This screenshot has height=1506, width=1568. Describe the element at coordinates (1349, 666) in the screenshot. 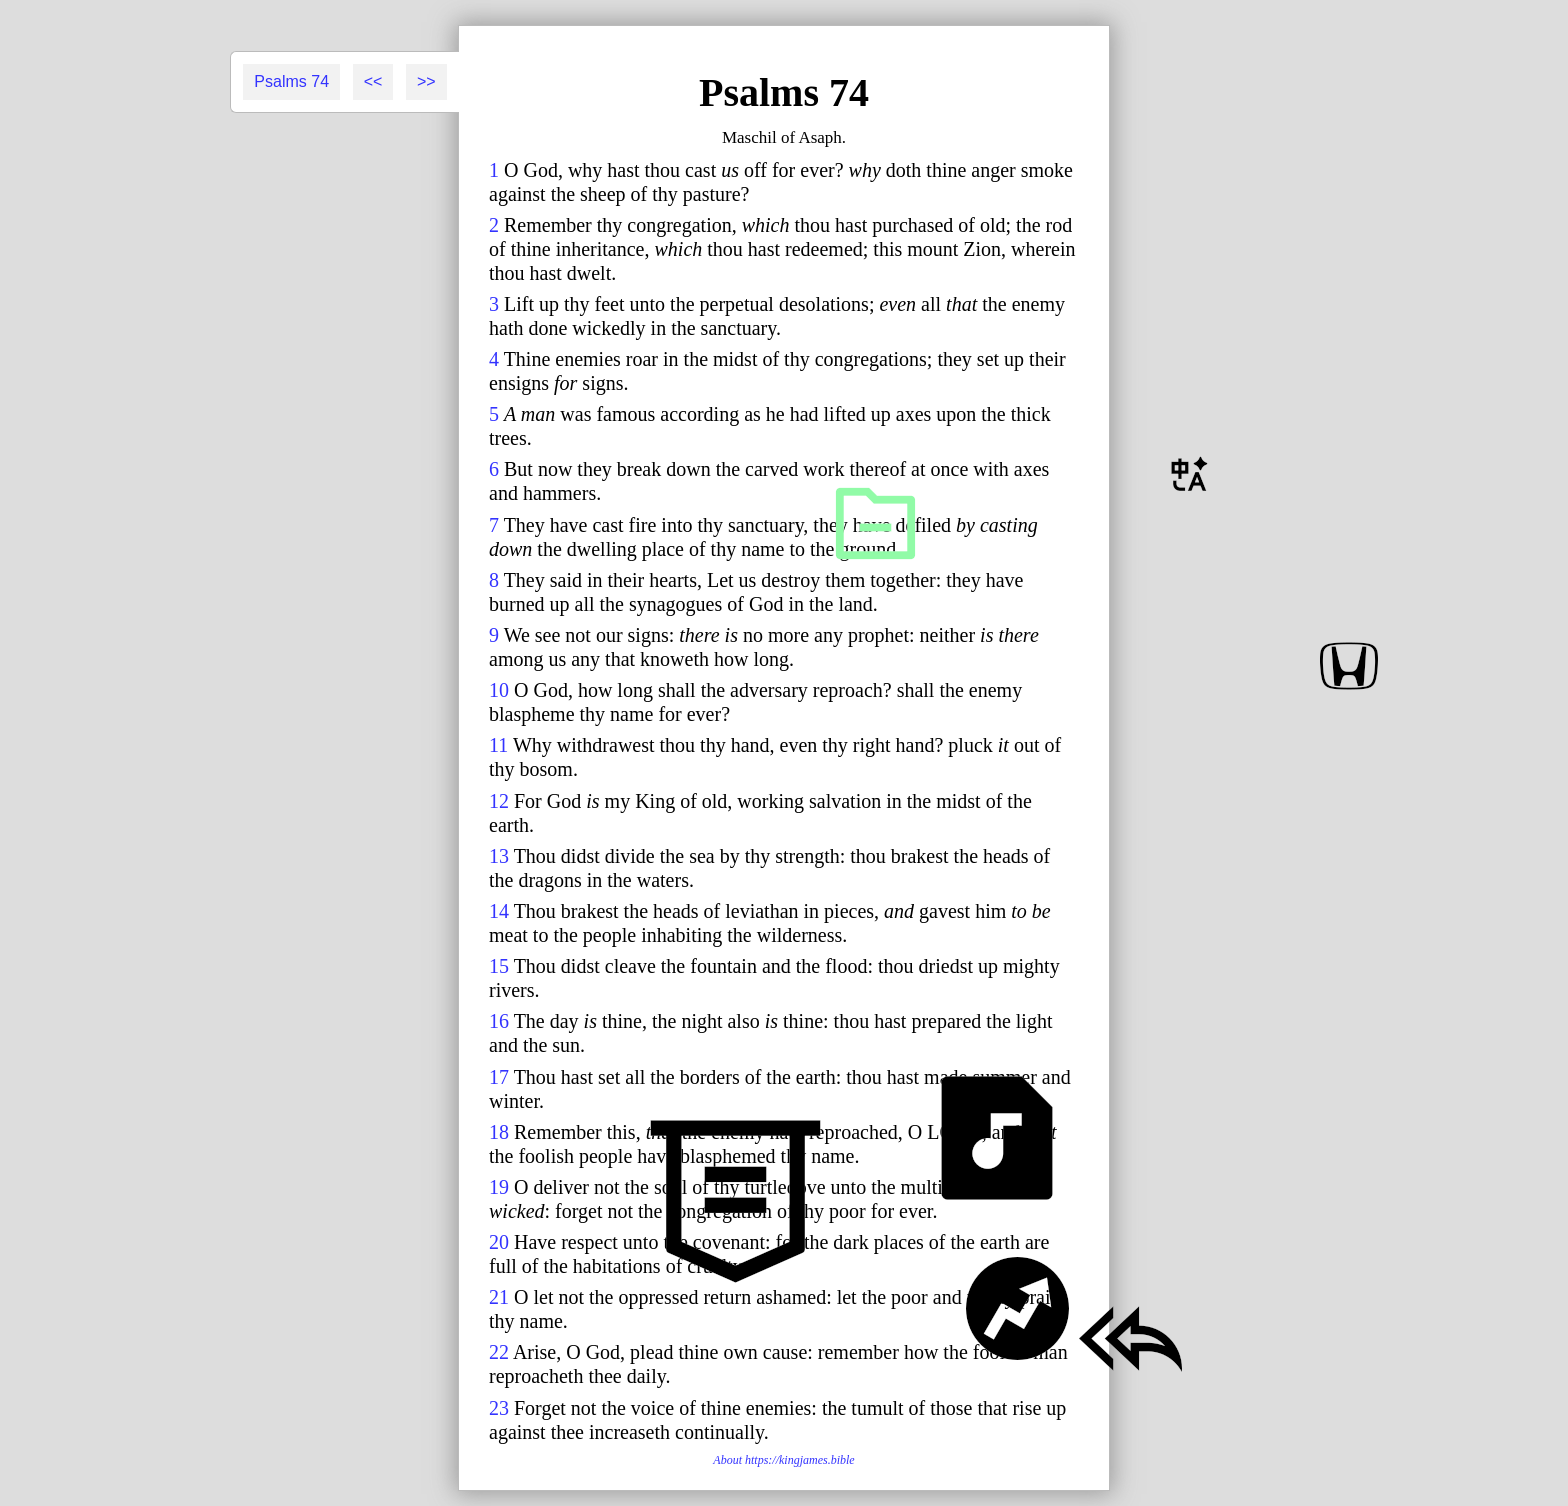

I see `Honda brand or dealership app` at that location.